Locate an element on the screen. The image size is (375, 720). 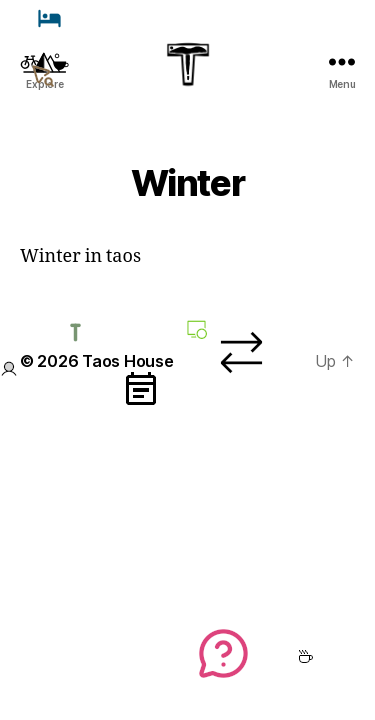
take a coffee break or pause work is located at coordinates (305, 657).